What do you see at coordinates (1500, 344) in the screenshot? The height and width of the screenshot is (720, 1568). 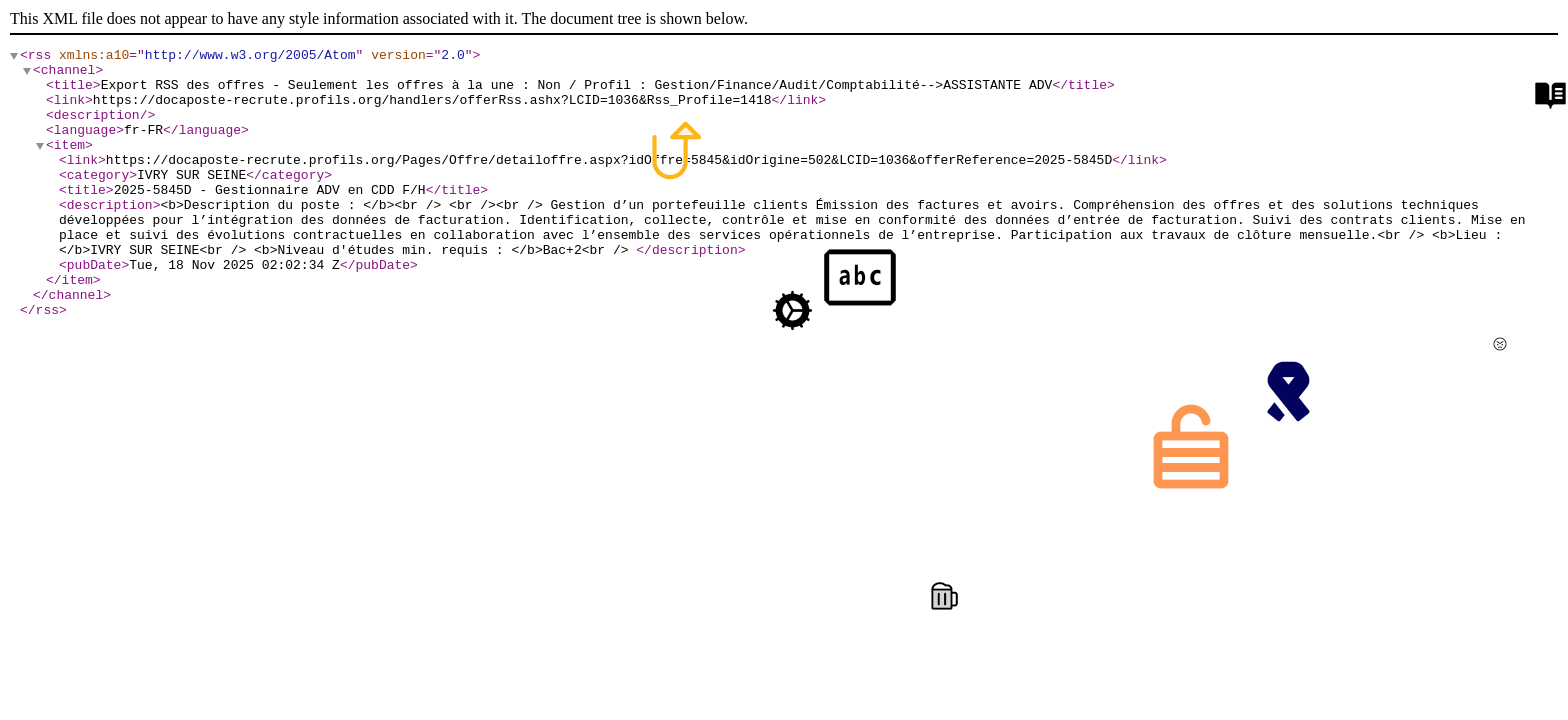 I see `react with anger to a post or message` at bounding box center [1500, 344].